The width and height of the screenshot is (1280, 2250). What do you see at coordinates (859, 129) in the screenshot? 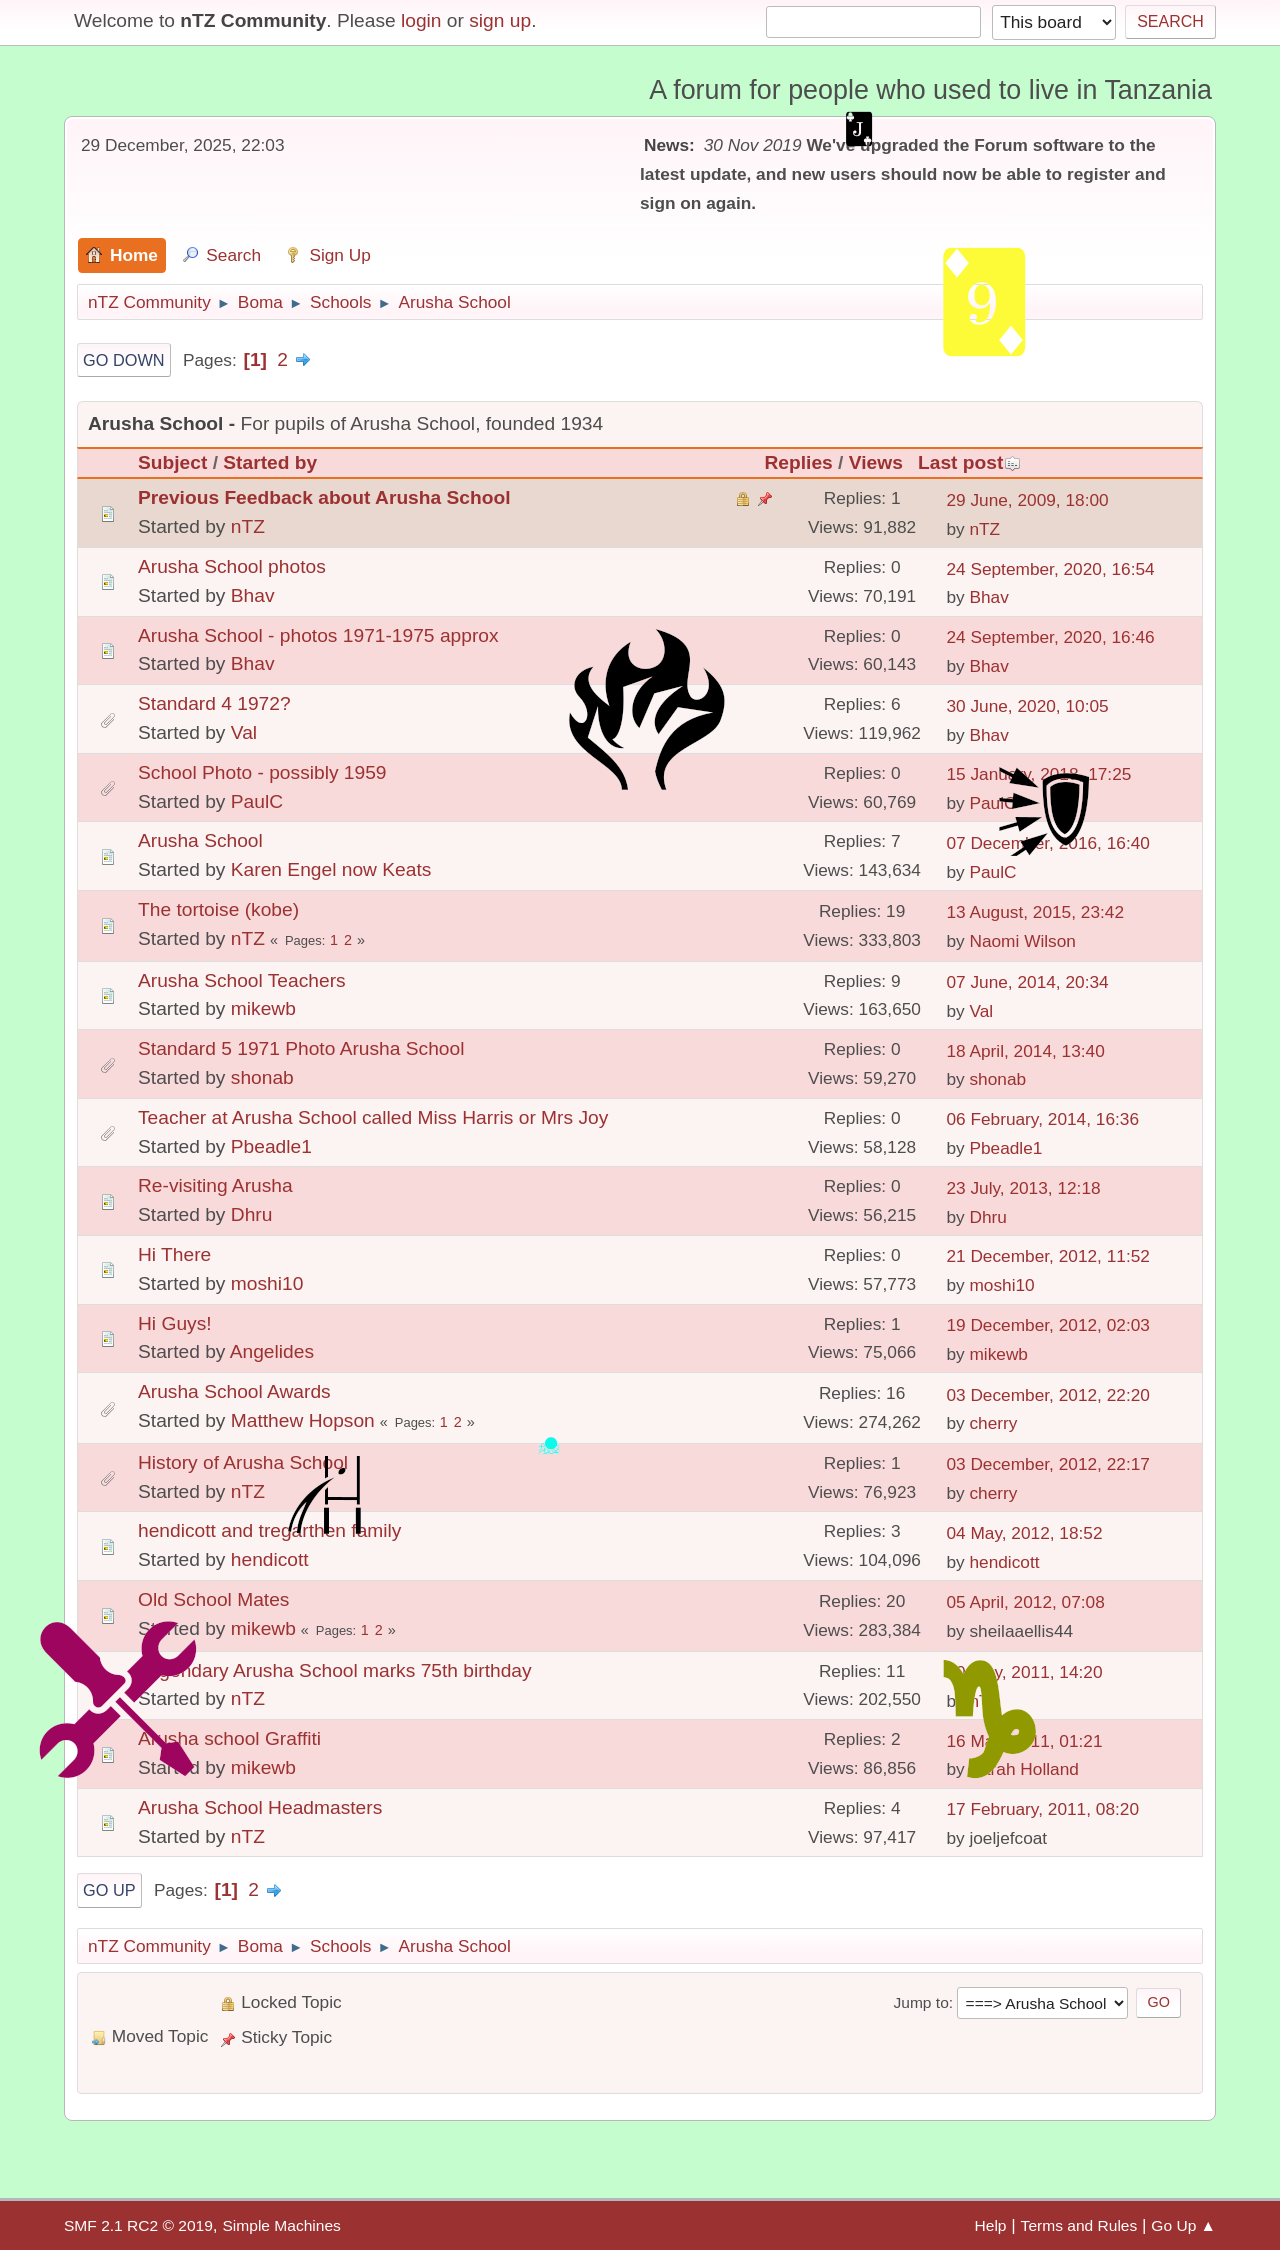
I see `jack of clubs playing card` at bounding box center [859, 129].